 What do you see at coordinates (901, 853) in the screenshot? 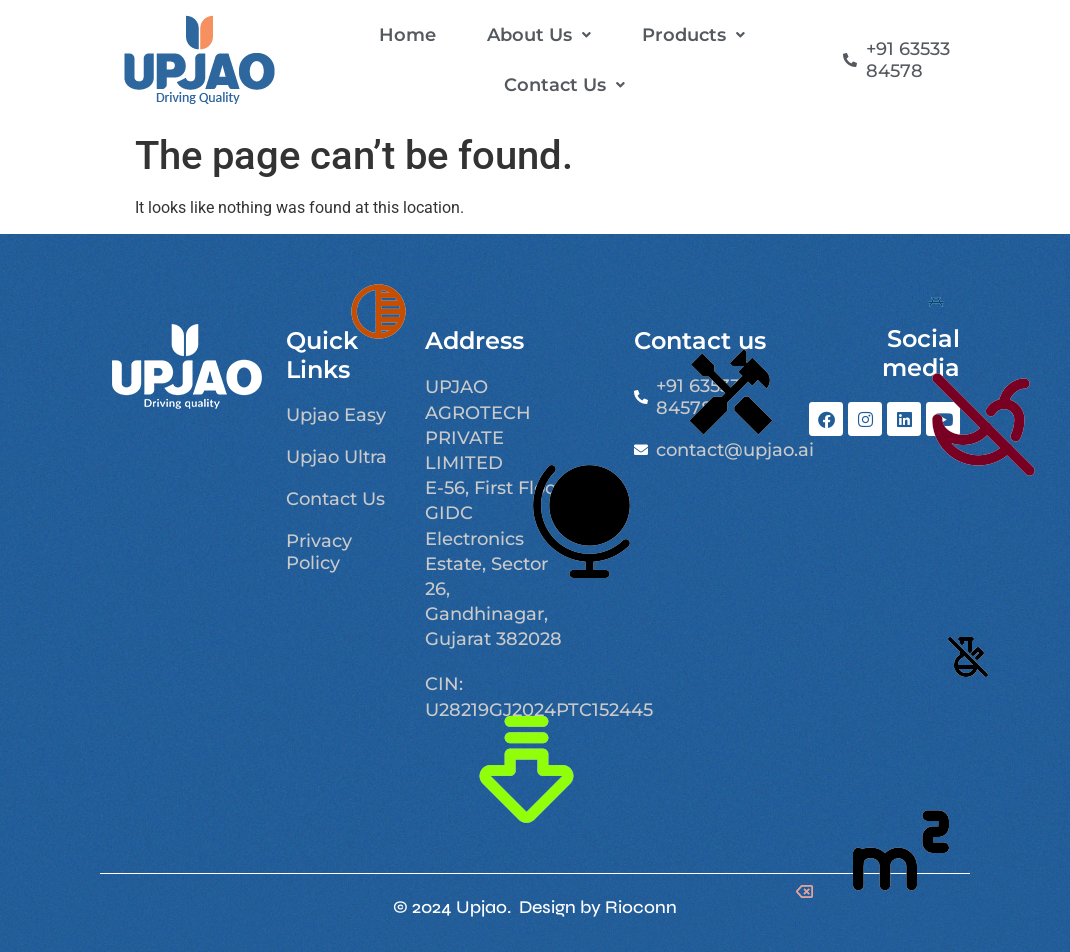
I see `display area measurement in square meters` at bounding box center [901, 853].